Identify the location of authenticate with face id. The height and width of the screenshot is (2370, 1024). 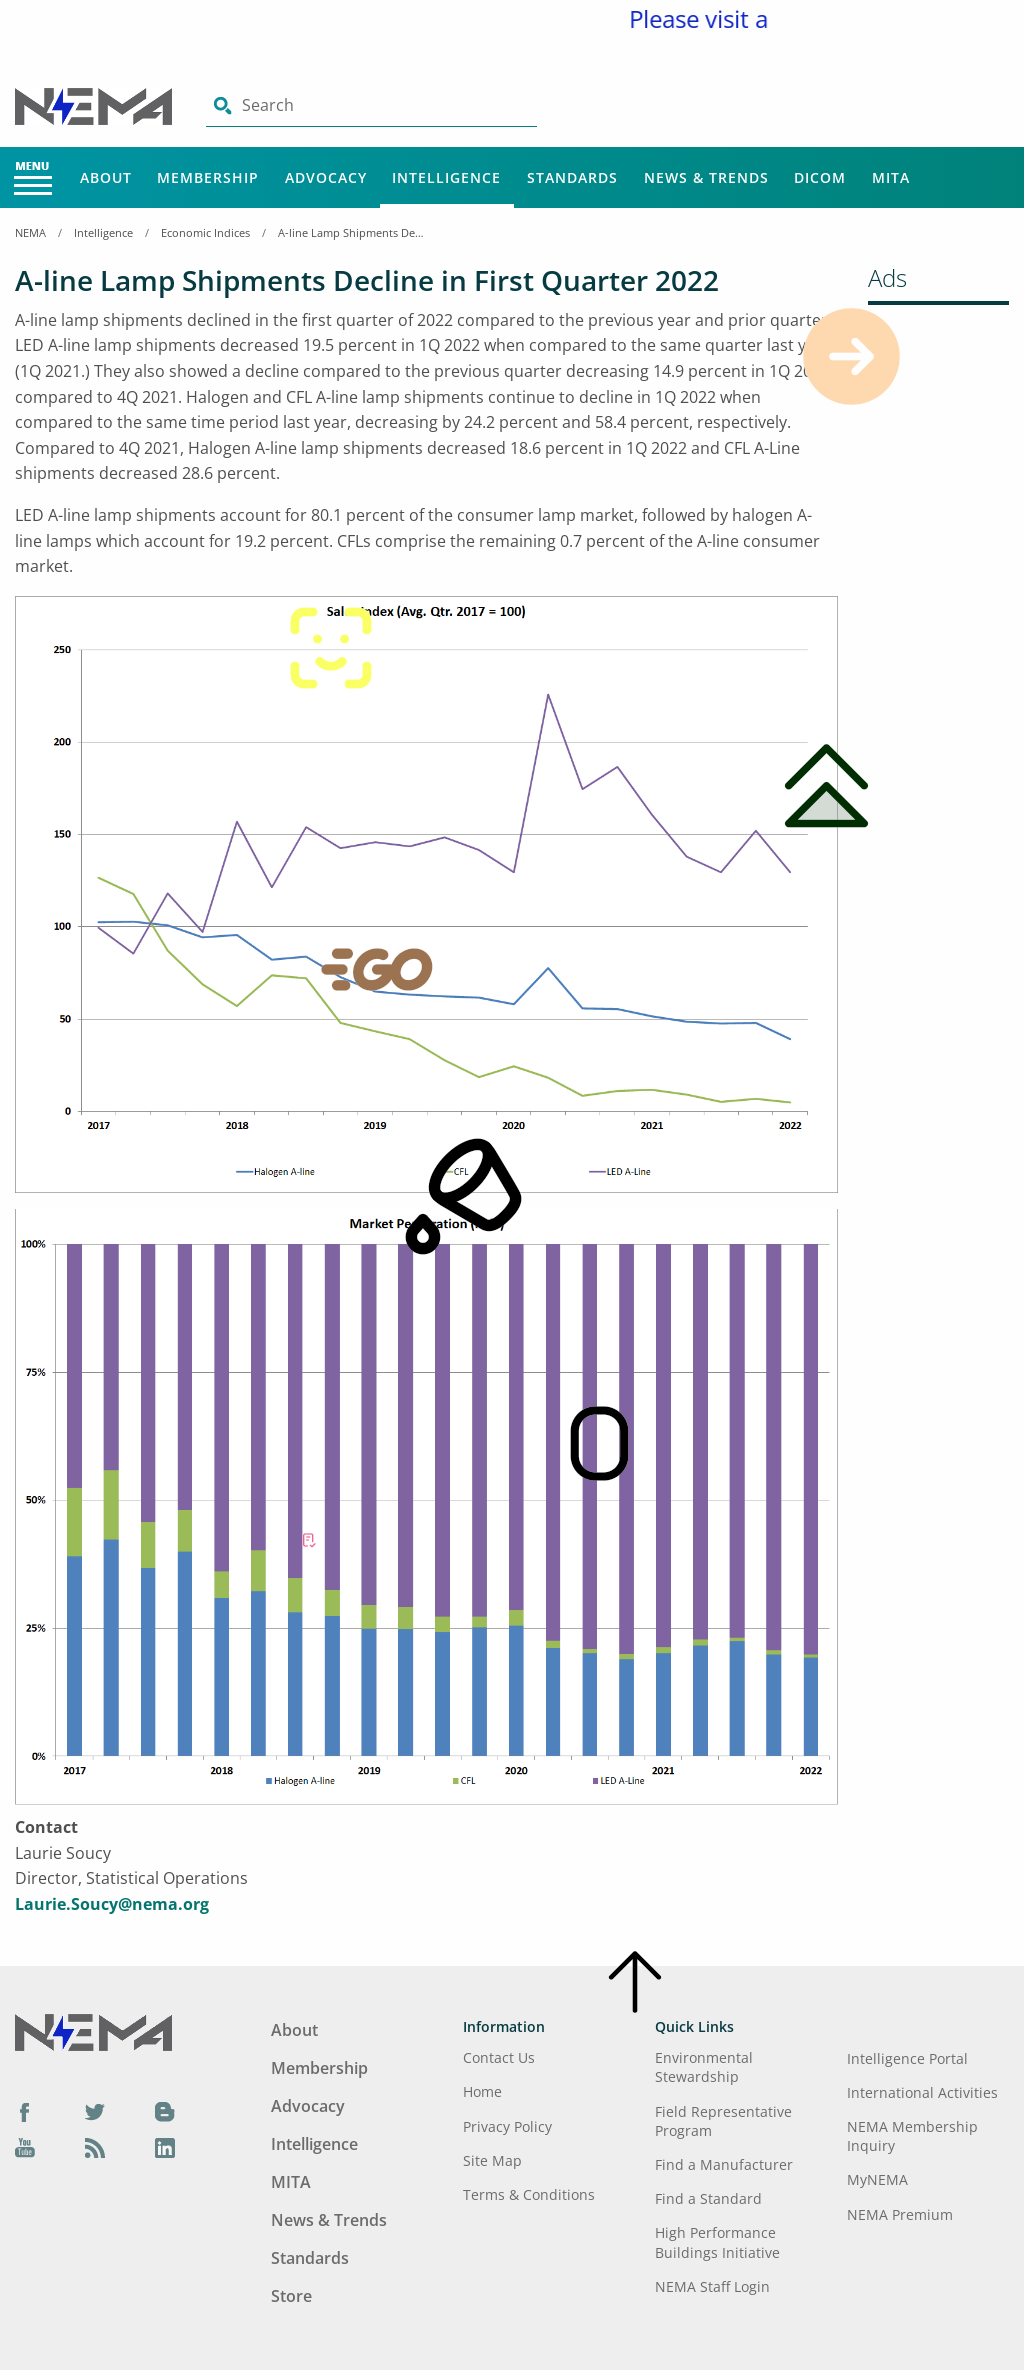
(331, 648).